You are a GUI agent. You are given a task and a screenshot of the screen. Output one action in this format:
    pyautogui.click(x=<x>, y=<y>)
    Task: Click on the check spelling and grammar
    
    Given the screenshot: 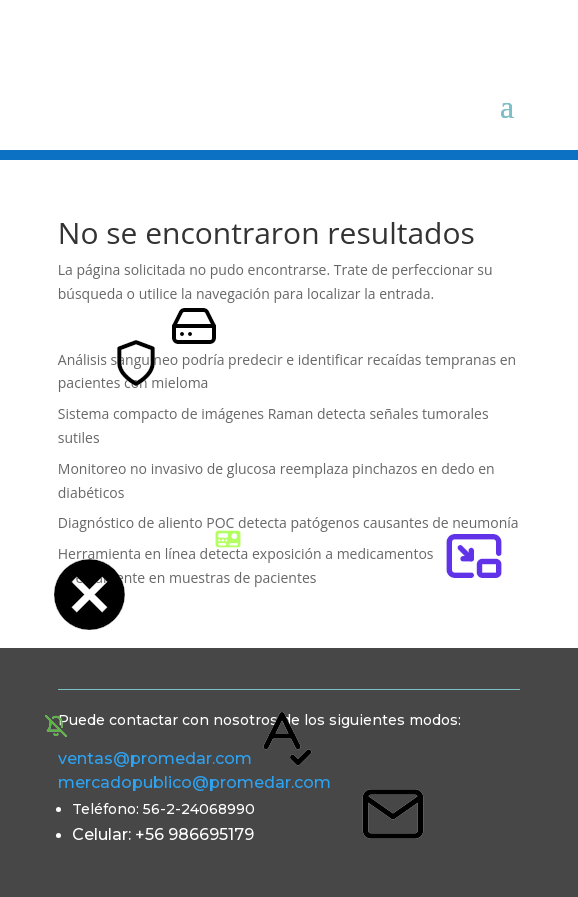 What is the action you would take?
    pyautogui.click(x=282, y=736)
    